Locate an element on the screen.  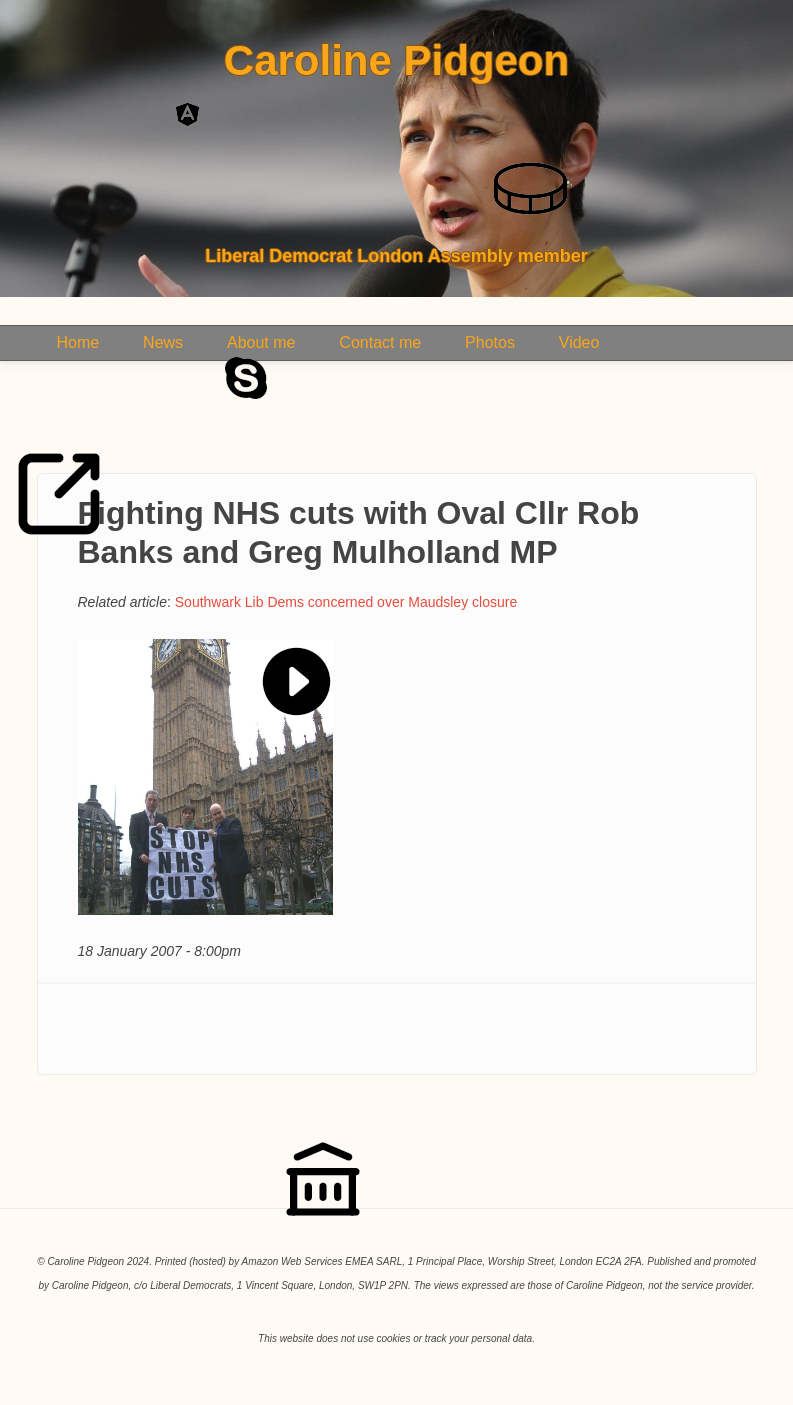
play media or video content is located at coordinates (296, 681).